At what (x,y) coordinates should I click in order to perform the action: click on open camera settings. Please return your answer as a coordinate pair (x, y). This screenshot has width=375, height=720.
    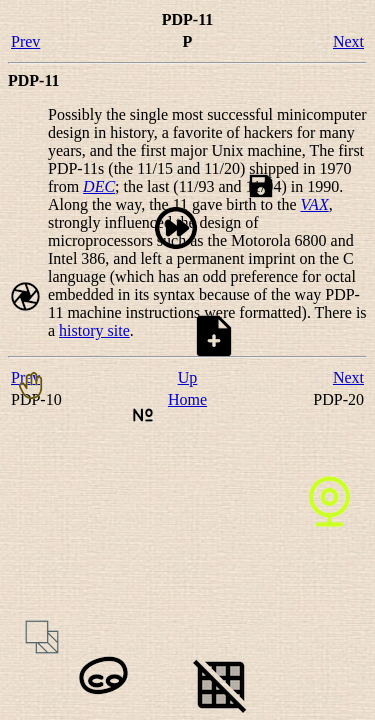
    Looking at the image, I should click on (25, 296).